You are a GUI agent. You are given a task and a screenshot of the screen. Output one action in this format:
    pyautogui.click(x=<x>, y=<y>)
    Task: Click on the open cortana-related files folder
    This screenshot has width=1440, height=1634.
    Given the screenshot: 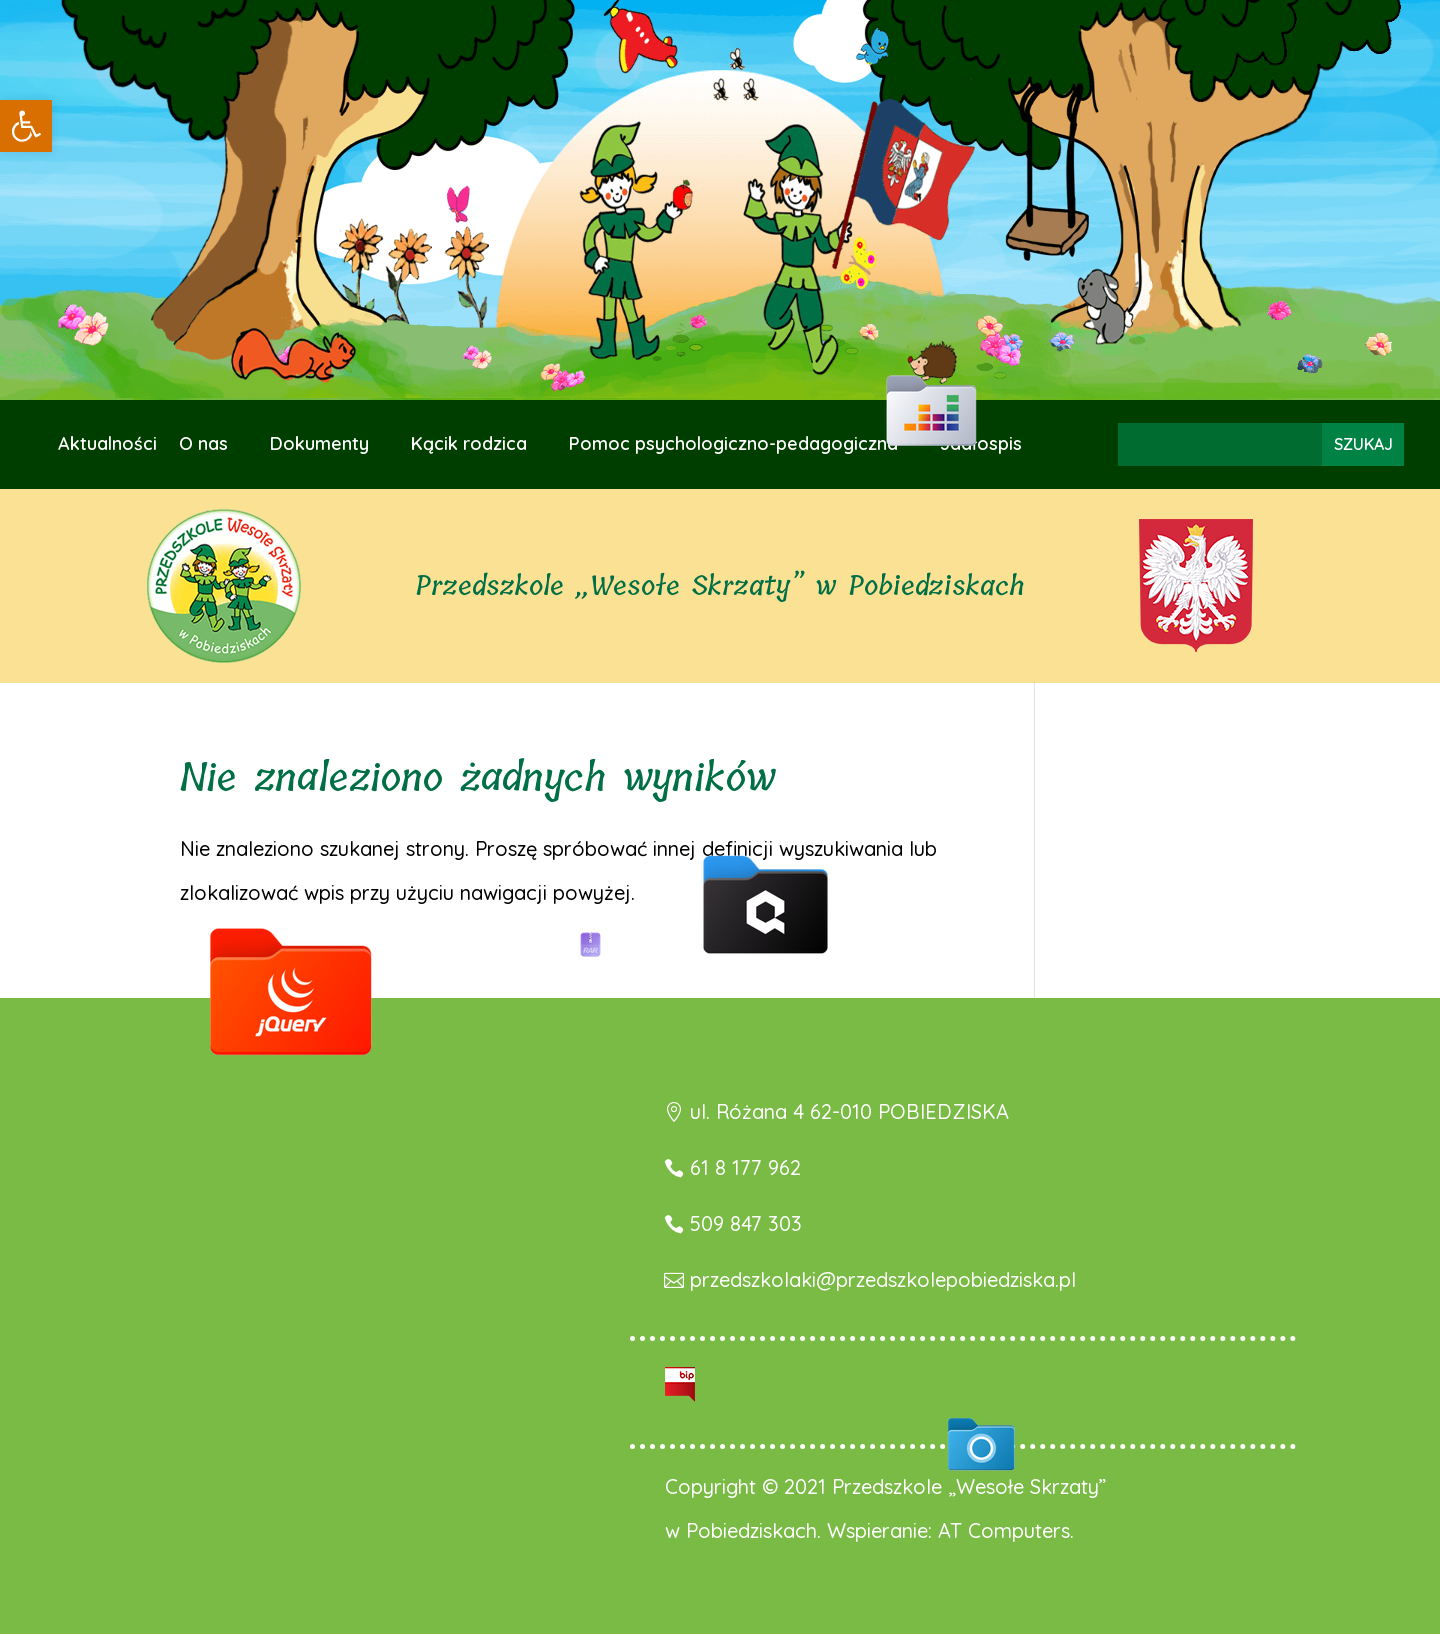 What is the action you would take?
    pyautogui.click(x=981, y=1446)
    